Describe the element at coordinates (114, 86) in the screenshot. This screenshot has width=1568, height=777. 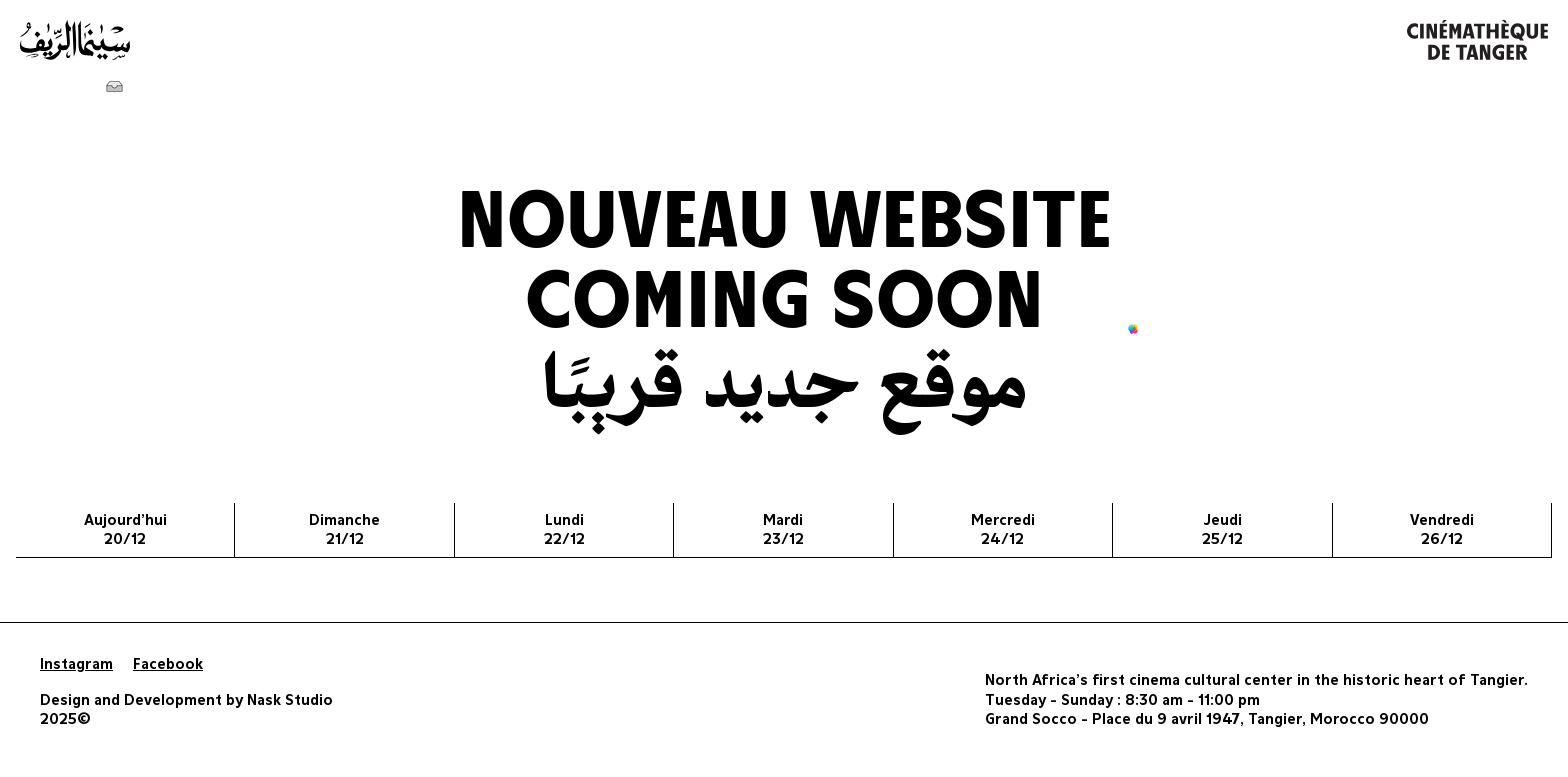
I see `view your email inbox` at that location.